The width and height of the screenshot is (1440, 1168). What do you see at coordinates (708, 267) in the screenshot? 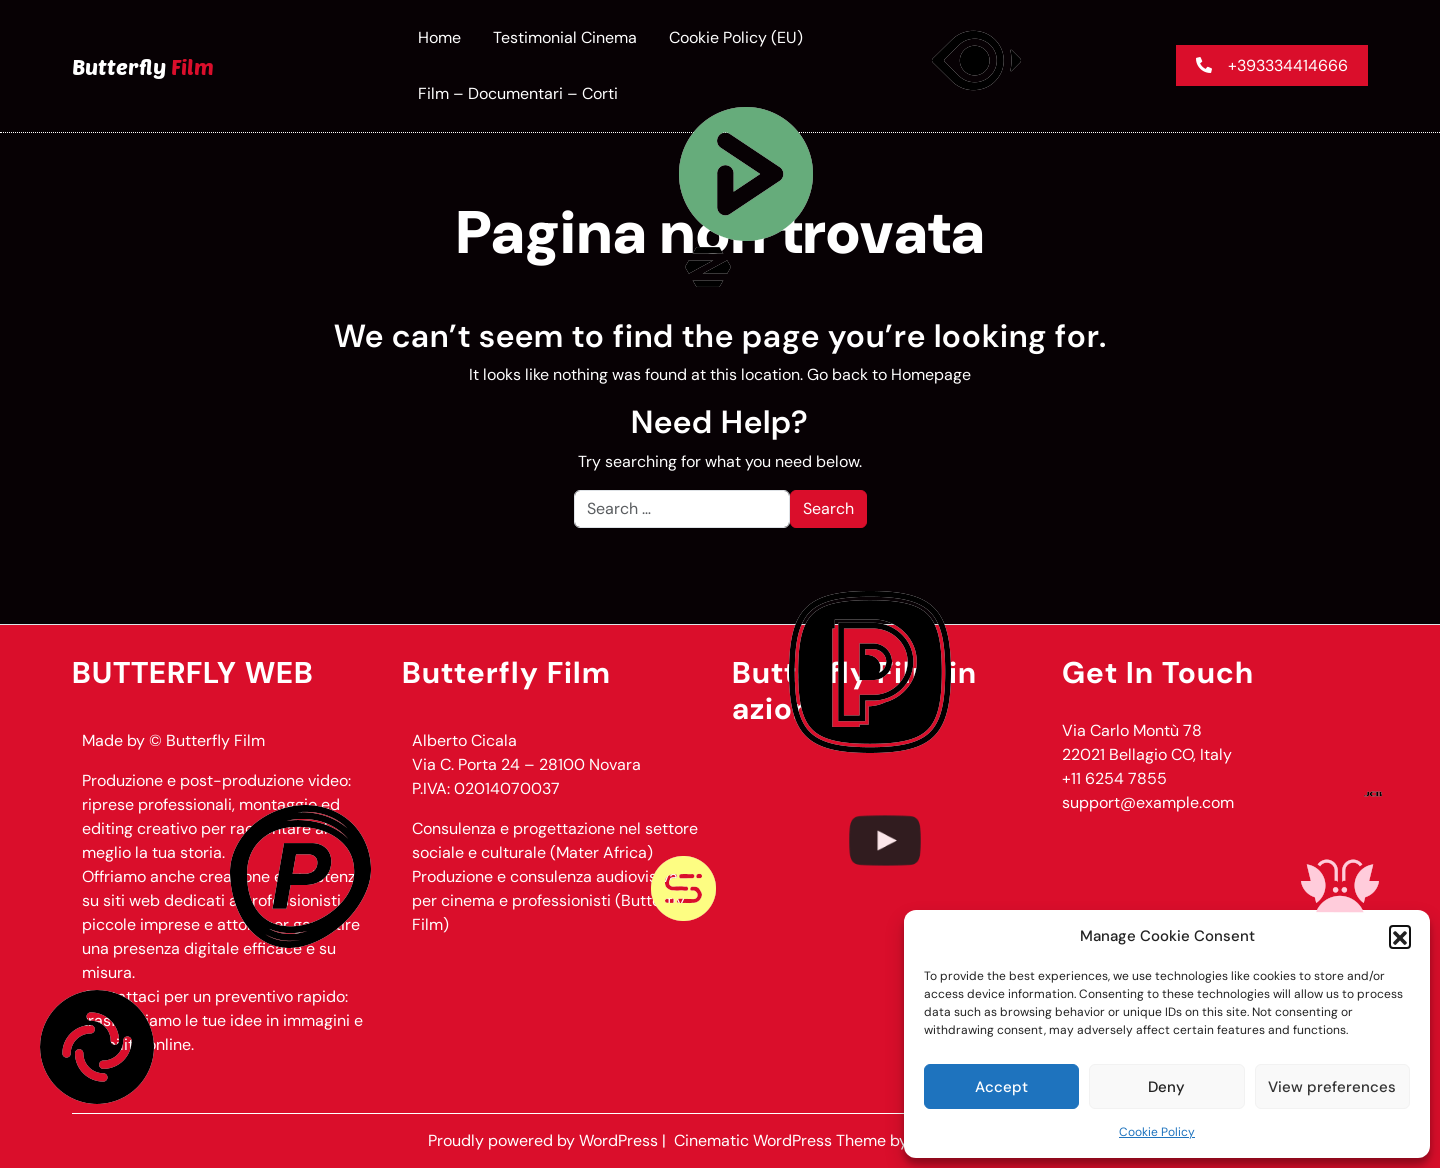
I see `zorin os logo` at bounding box center [708, 267].